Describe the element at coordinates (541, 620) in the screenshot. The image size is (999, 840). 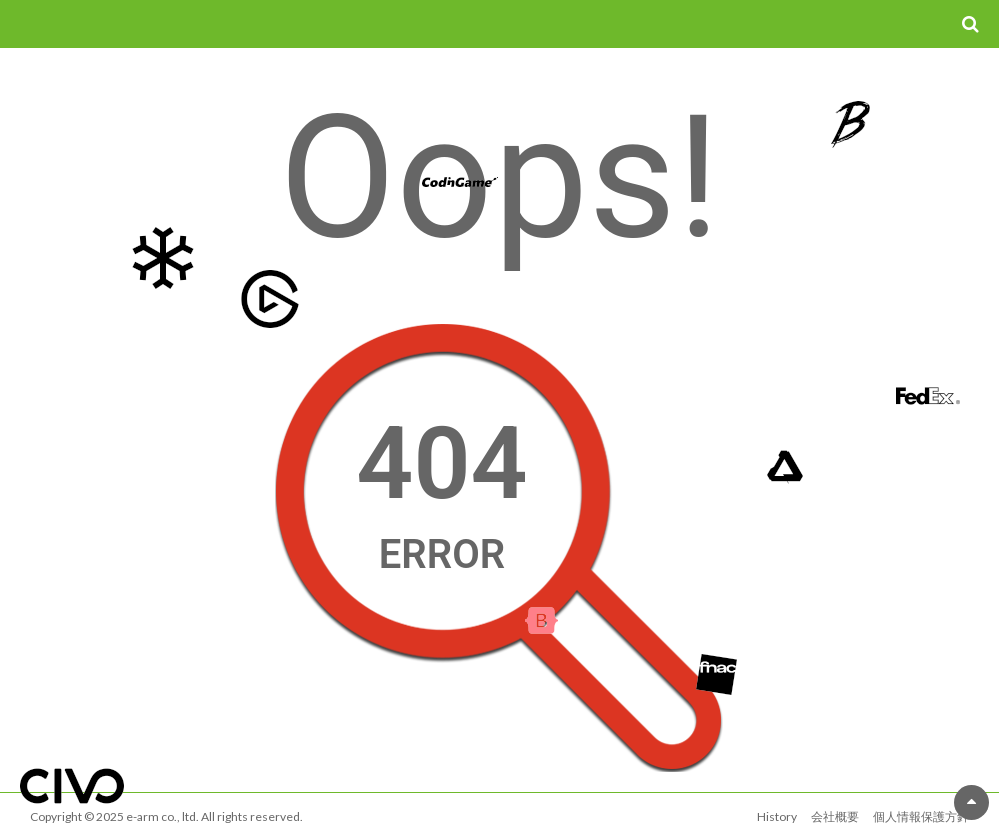
I see `Bootstrap framework logo` at that location.